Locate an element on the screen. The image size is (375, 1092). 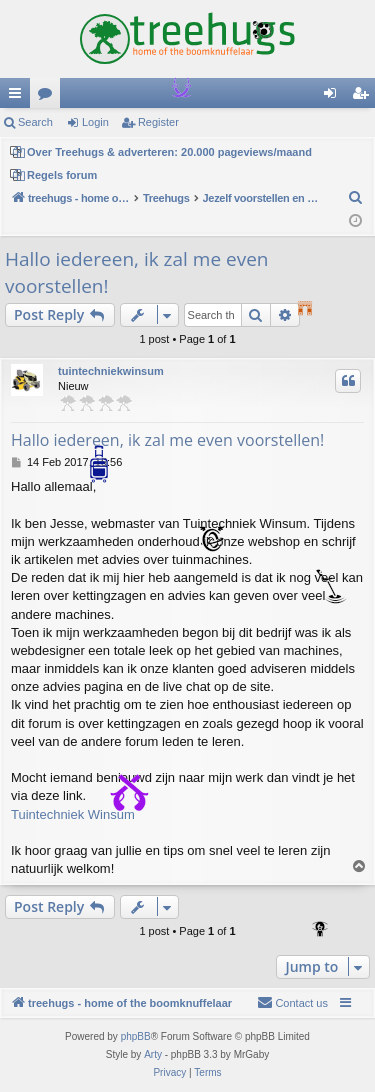
select an ophanim character or creature type is located at coordinates (212, 539).